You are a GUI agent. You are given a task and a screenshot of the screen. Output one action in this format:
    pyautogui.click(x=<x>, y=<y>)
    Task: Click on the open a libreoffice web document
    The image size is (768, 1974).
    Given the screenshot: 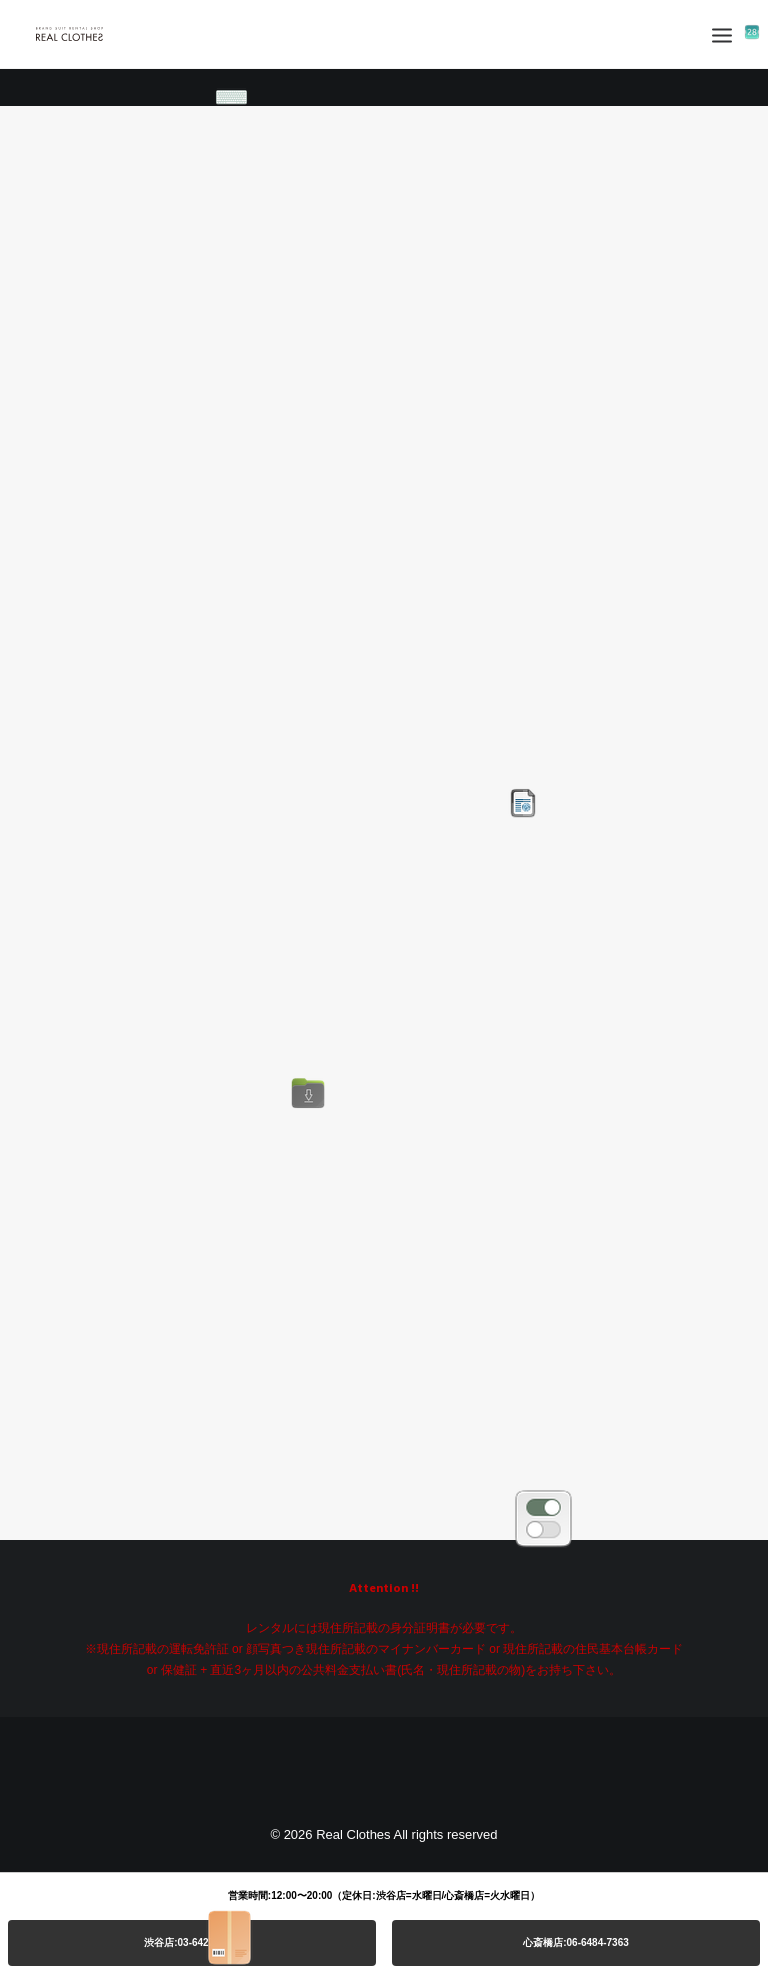 What is the action you would take?
    pyautogui.click(x=523, y=803)
    